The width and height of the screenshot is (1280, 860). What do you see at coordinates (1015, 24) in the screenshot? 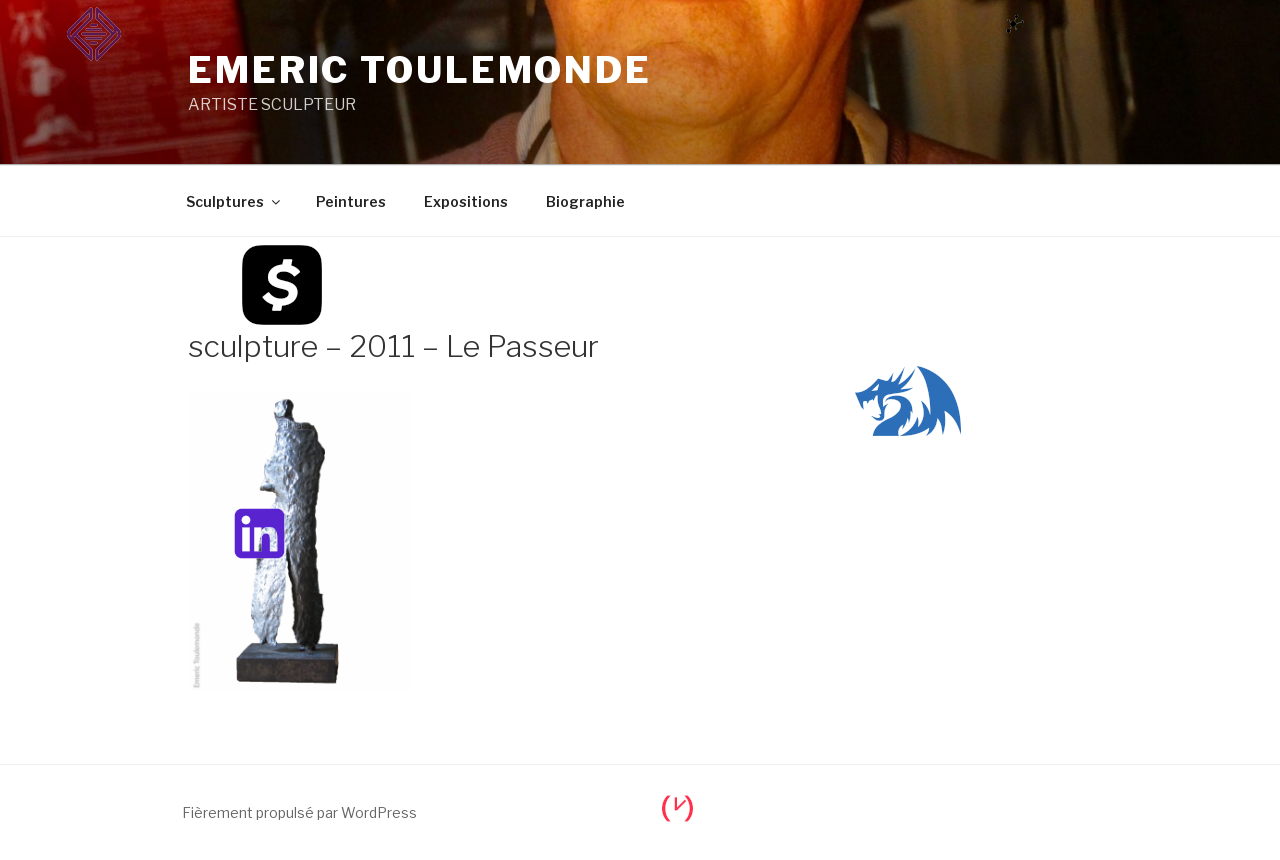
I see `open icinga monitoring dashboard` at bounding box center [1015, 24].